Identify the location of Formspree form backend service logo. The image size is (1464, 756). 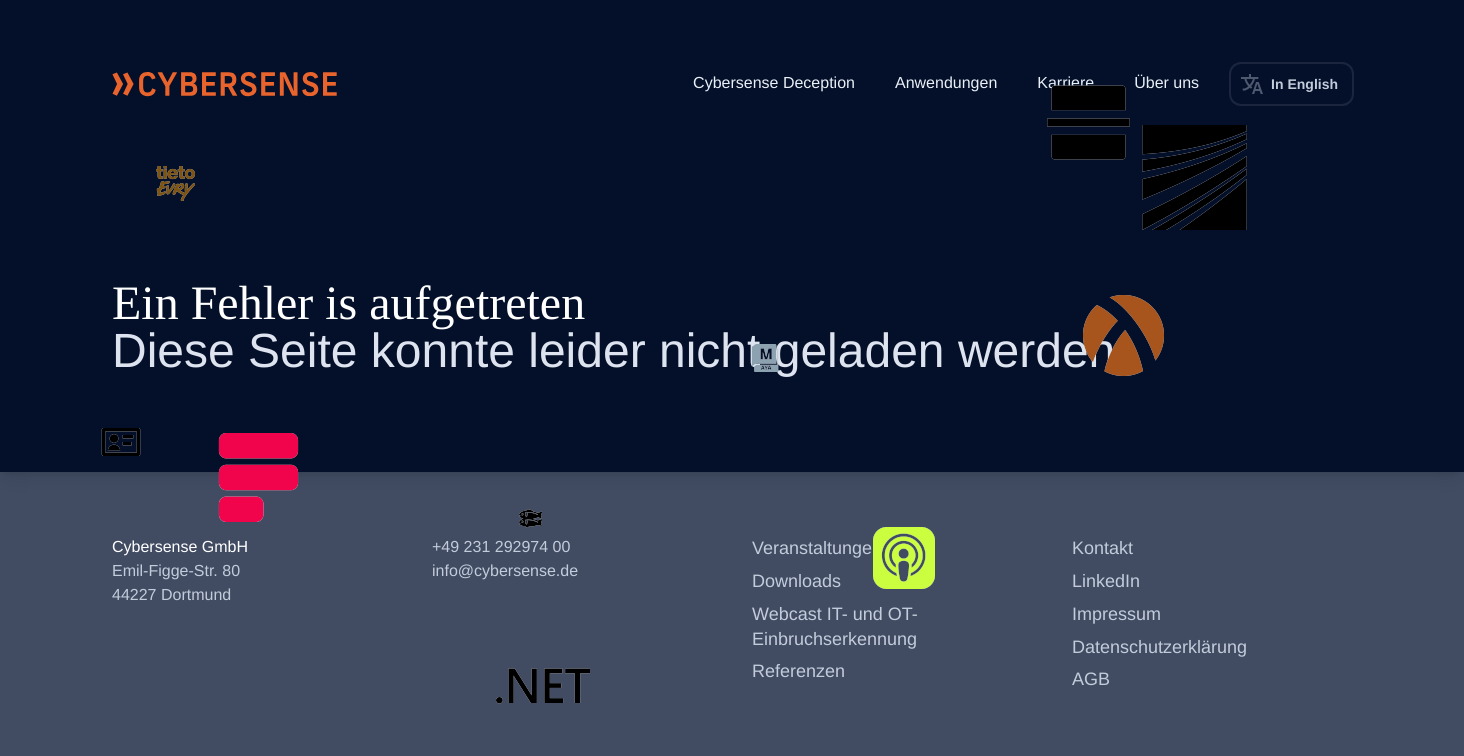
(258, 477).